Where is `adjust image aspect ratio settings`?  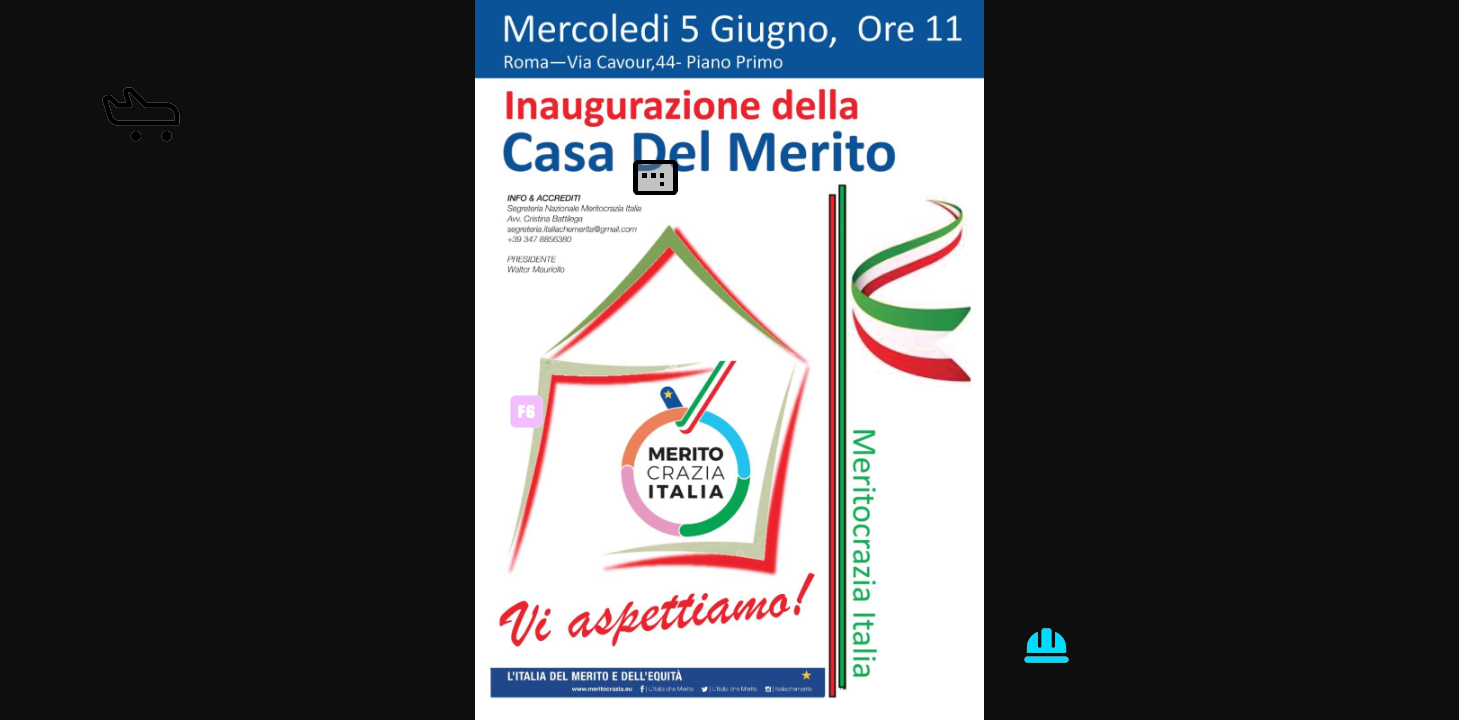 adjust image aspect ratio settings is located at coordinates (655, 177).